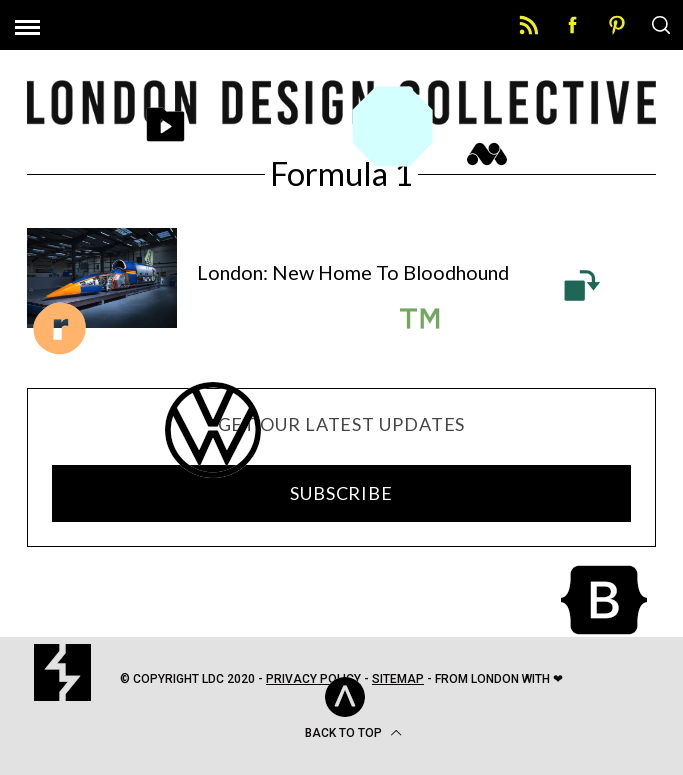 This screenshot has width=683, height=775. What do you see at coordinates (487, 154) in the screenshot?
I see `open matomo analytics dashboard` at bounding box center [487, 154].